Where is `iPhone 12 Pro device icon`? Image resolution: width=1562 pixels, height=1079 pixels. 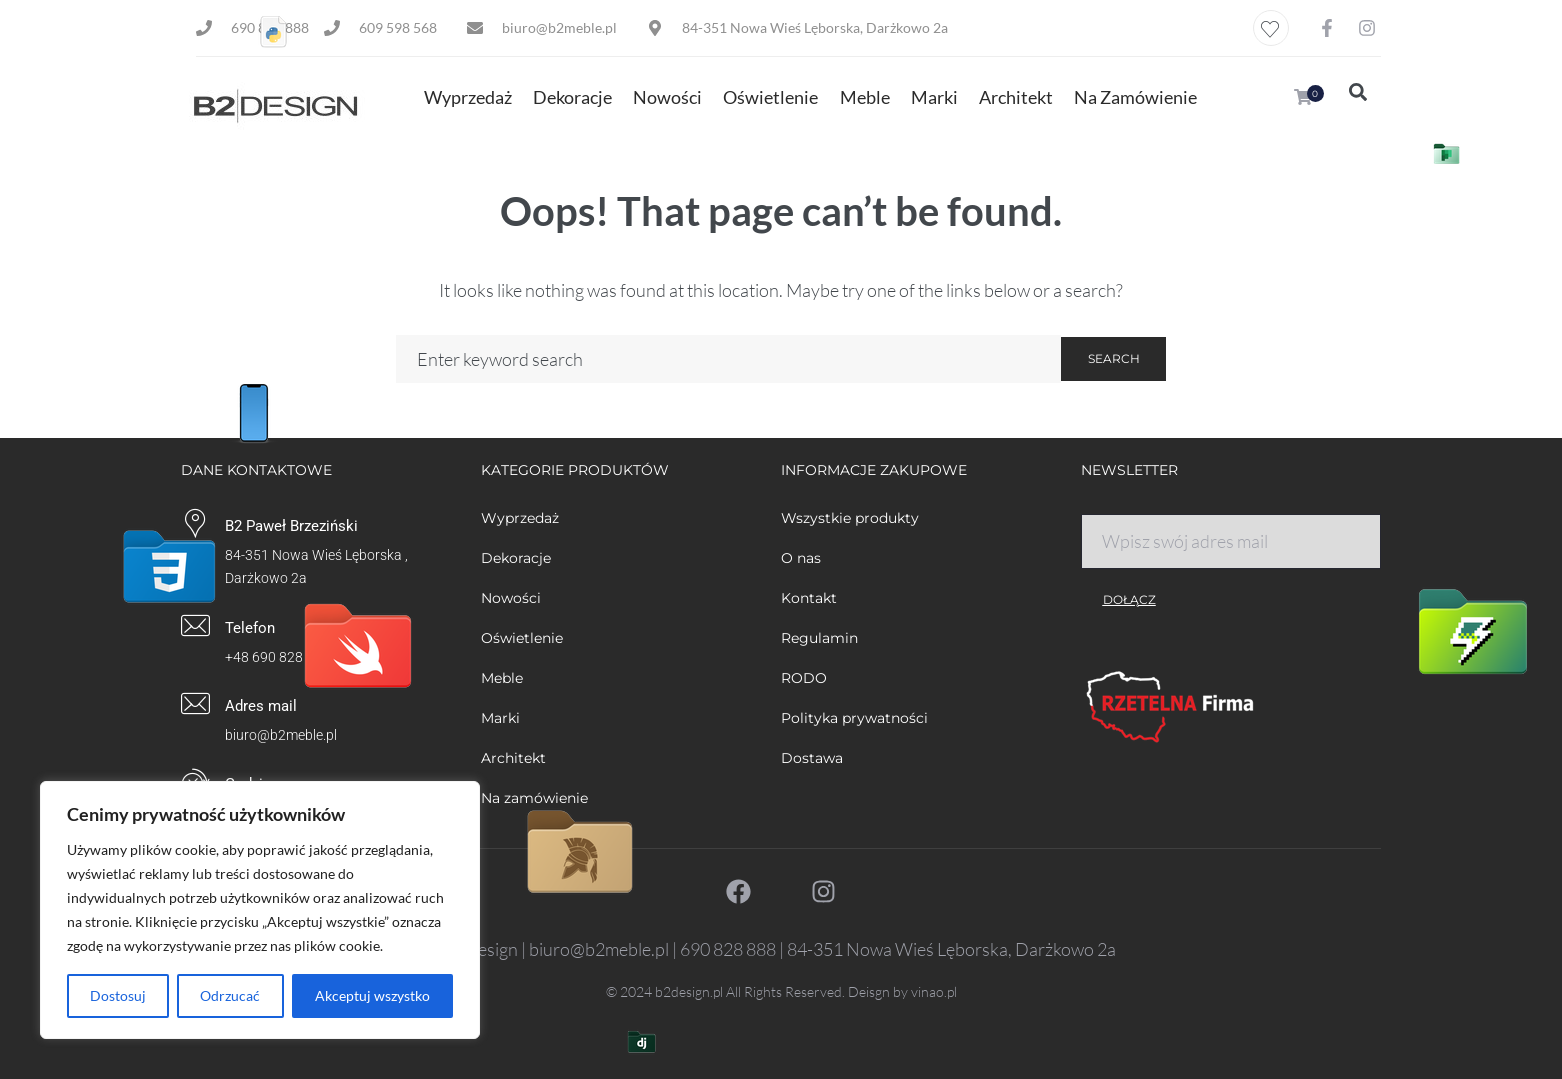 iPhone 12 Pro device icon is located at coordinates (254, 414).